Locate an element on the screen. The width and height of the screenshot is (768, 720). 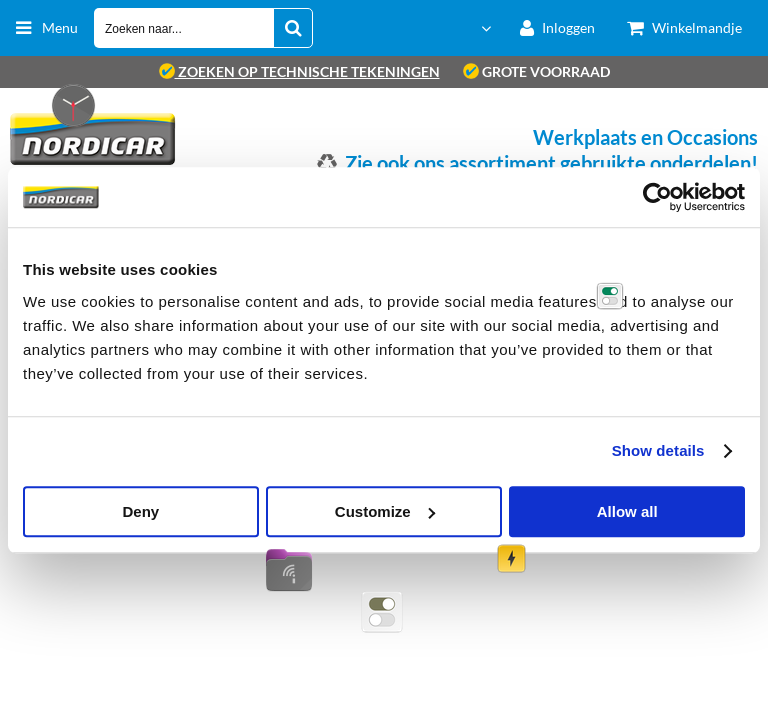
open power management settings is located at coordinates (511, 558).